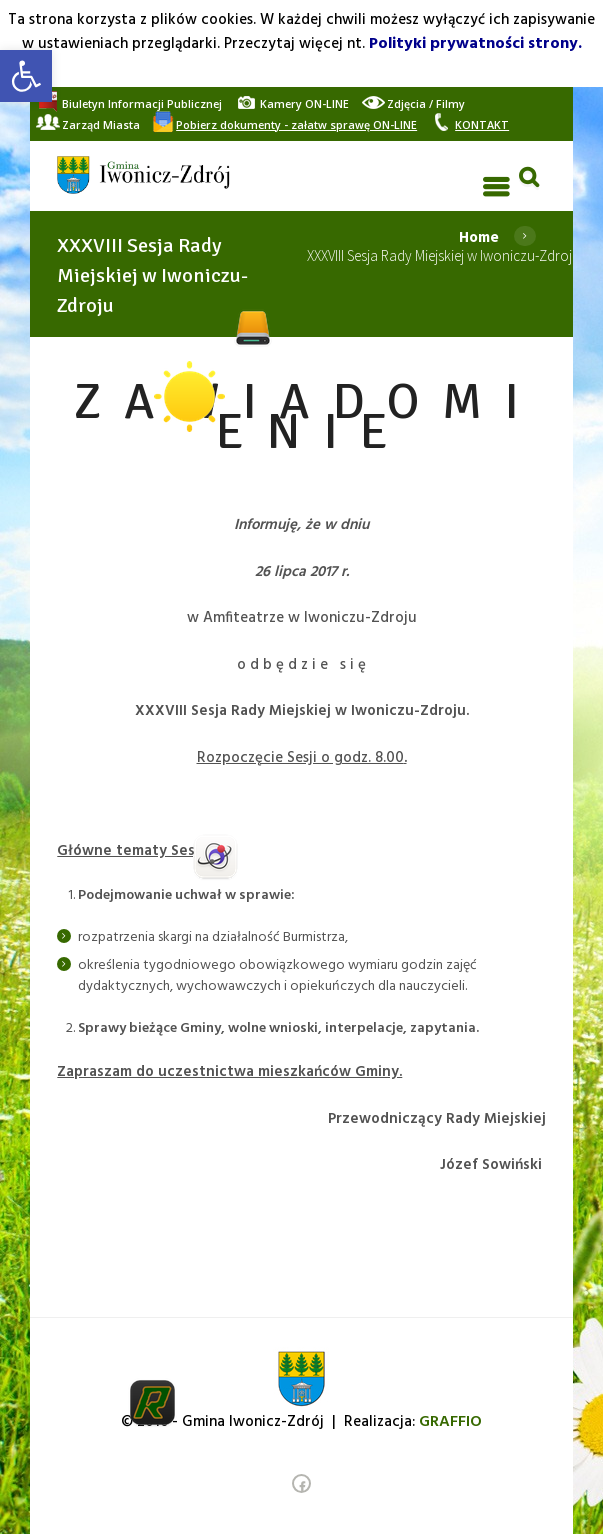  I want to click on indicates clear or sunny weather conditions, so click(189, 396).